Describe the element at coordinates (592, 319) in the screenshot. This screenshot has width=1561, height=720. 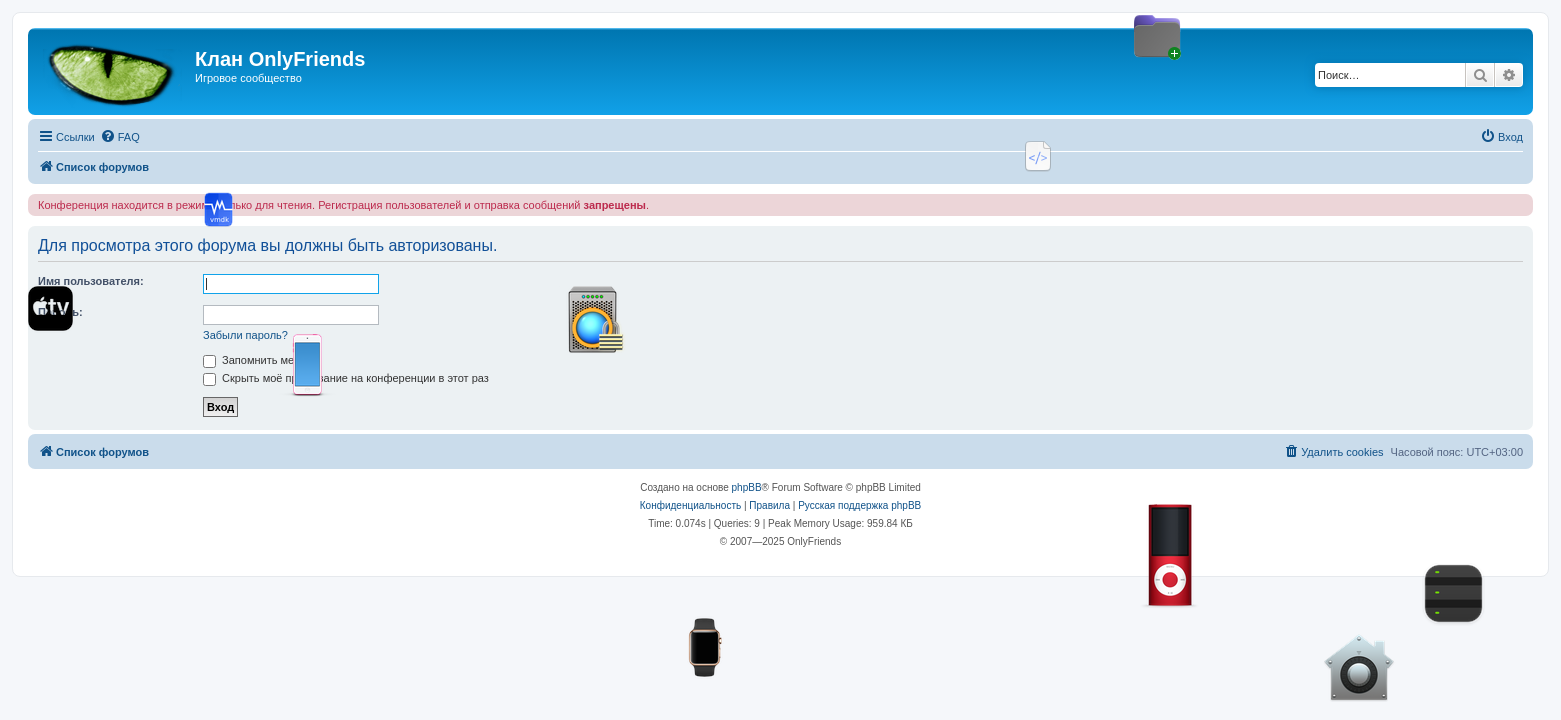
I see `indicates a locked non-RAID storage device` at that location.